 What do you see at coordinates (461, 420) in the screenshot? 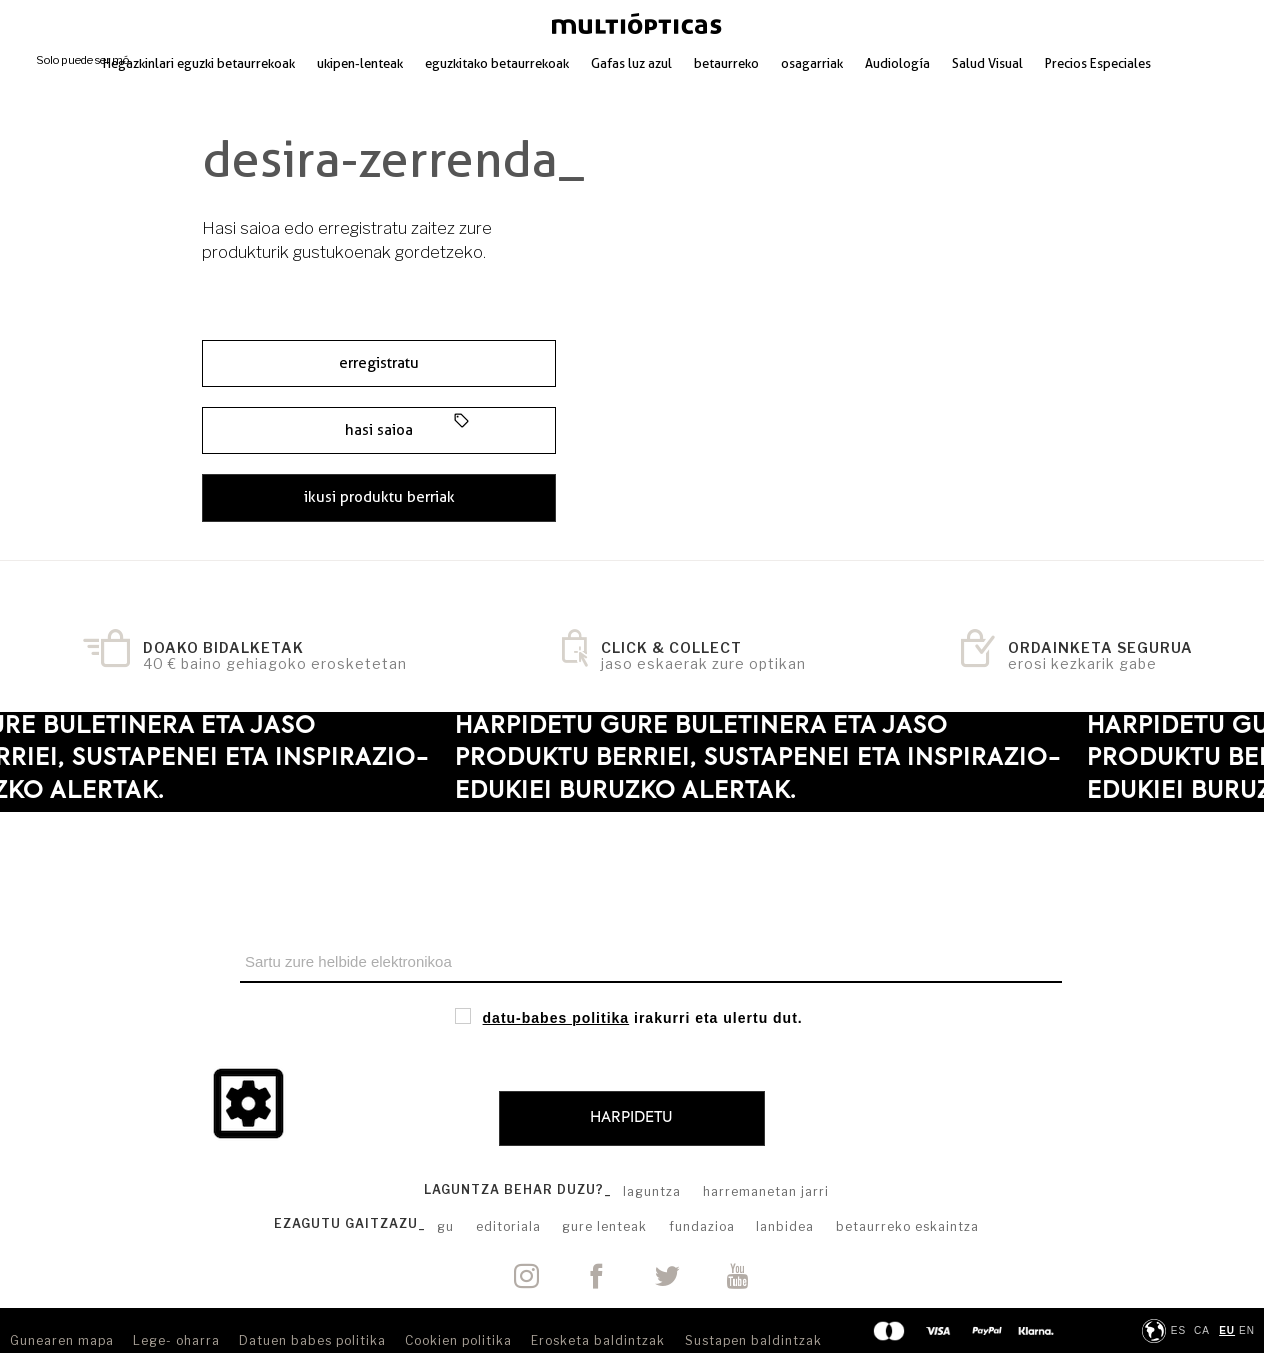
I see `add or view tags for an item` at bounding box center [461, 420].